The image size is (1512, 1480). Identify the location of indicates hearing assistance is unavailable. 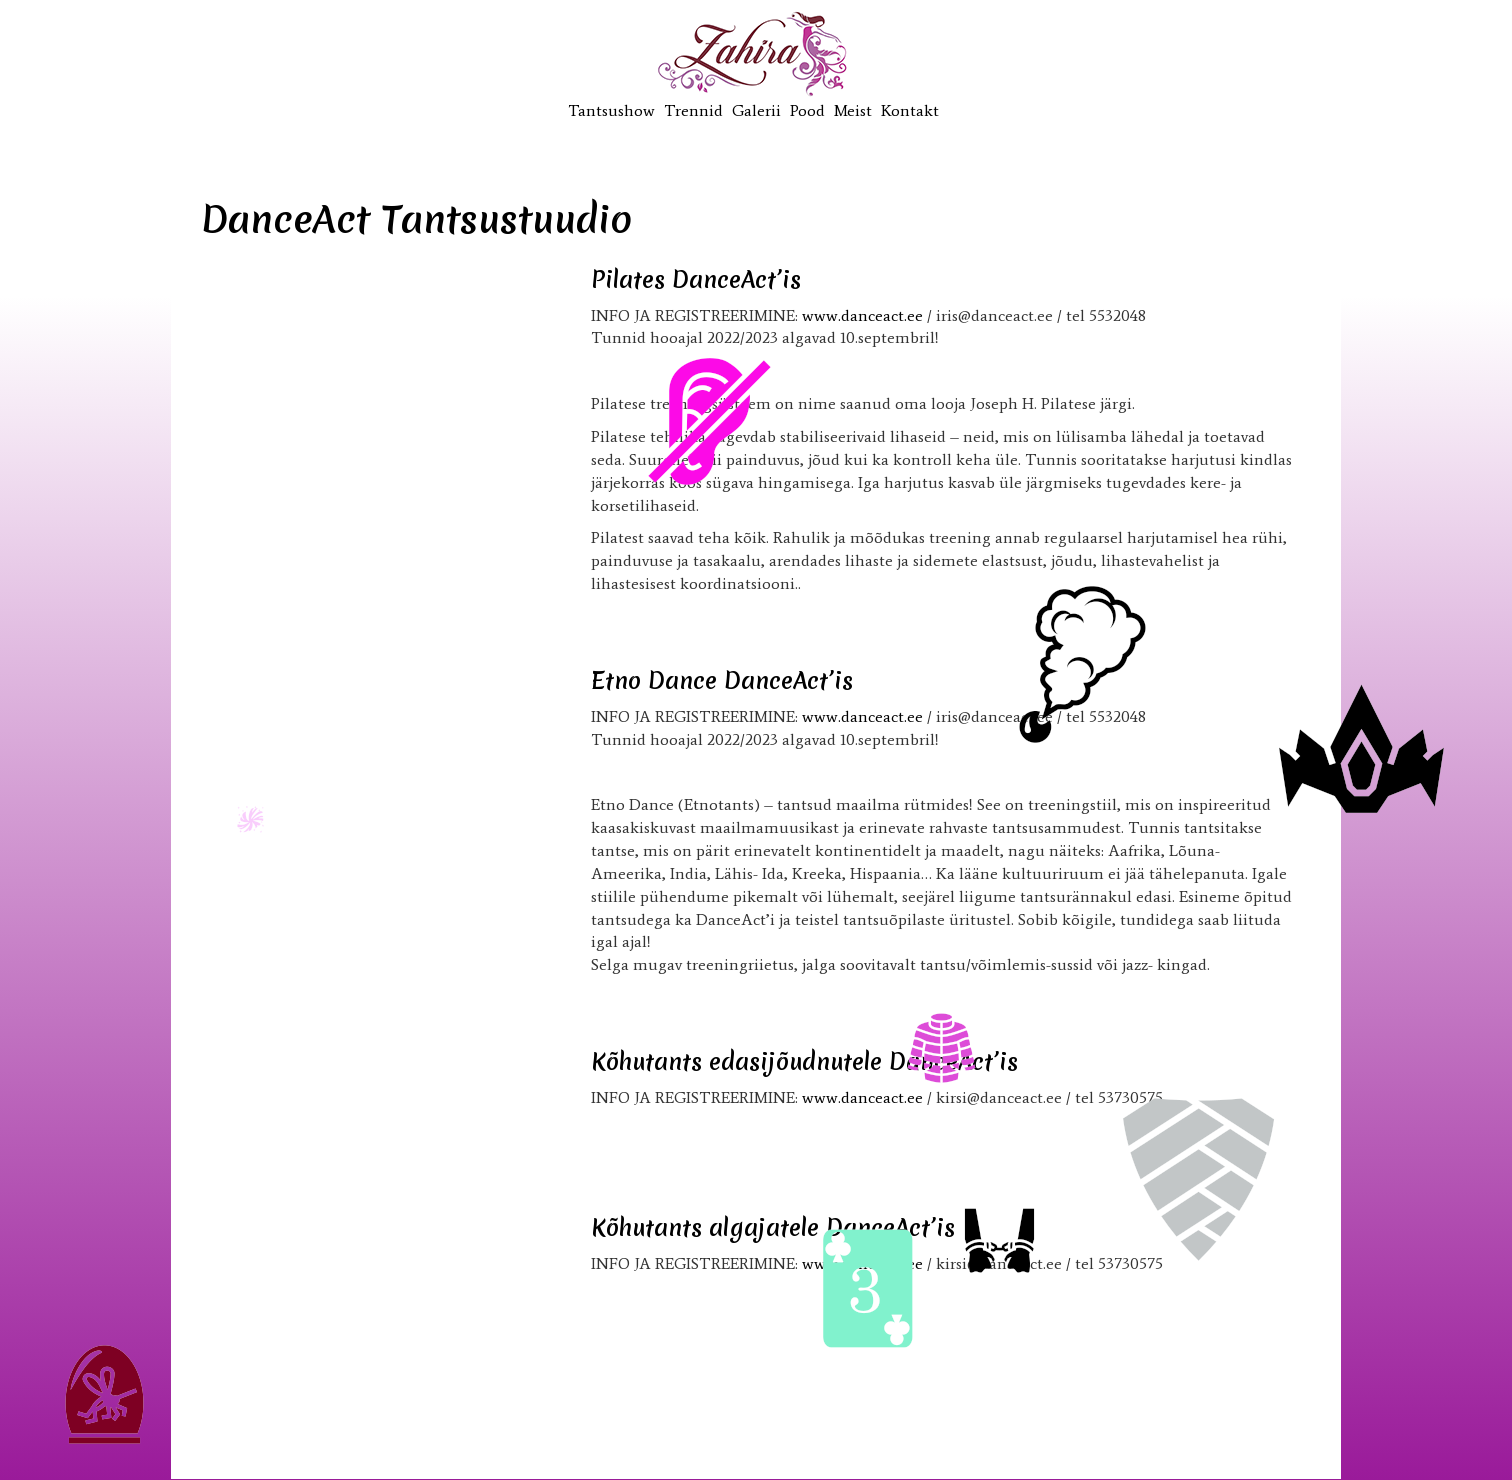
(709, 421).